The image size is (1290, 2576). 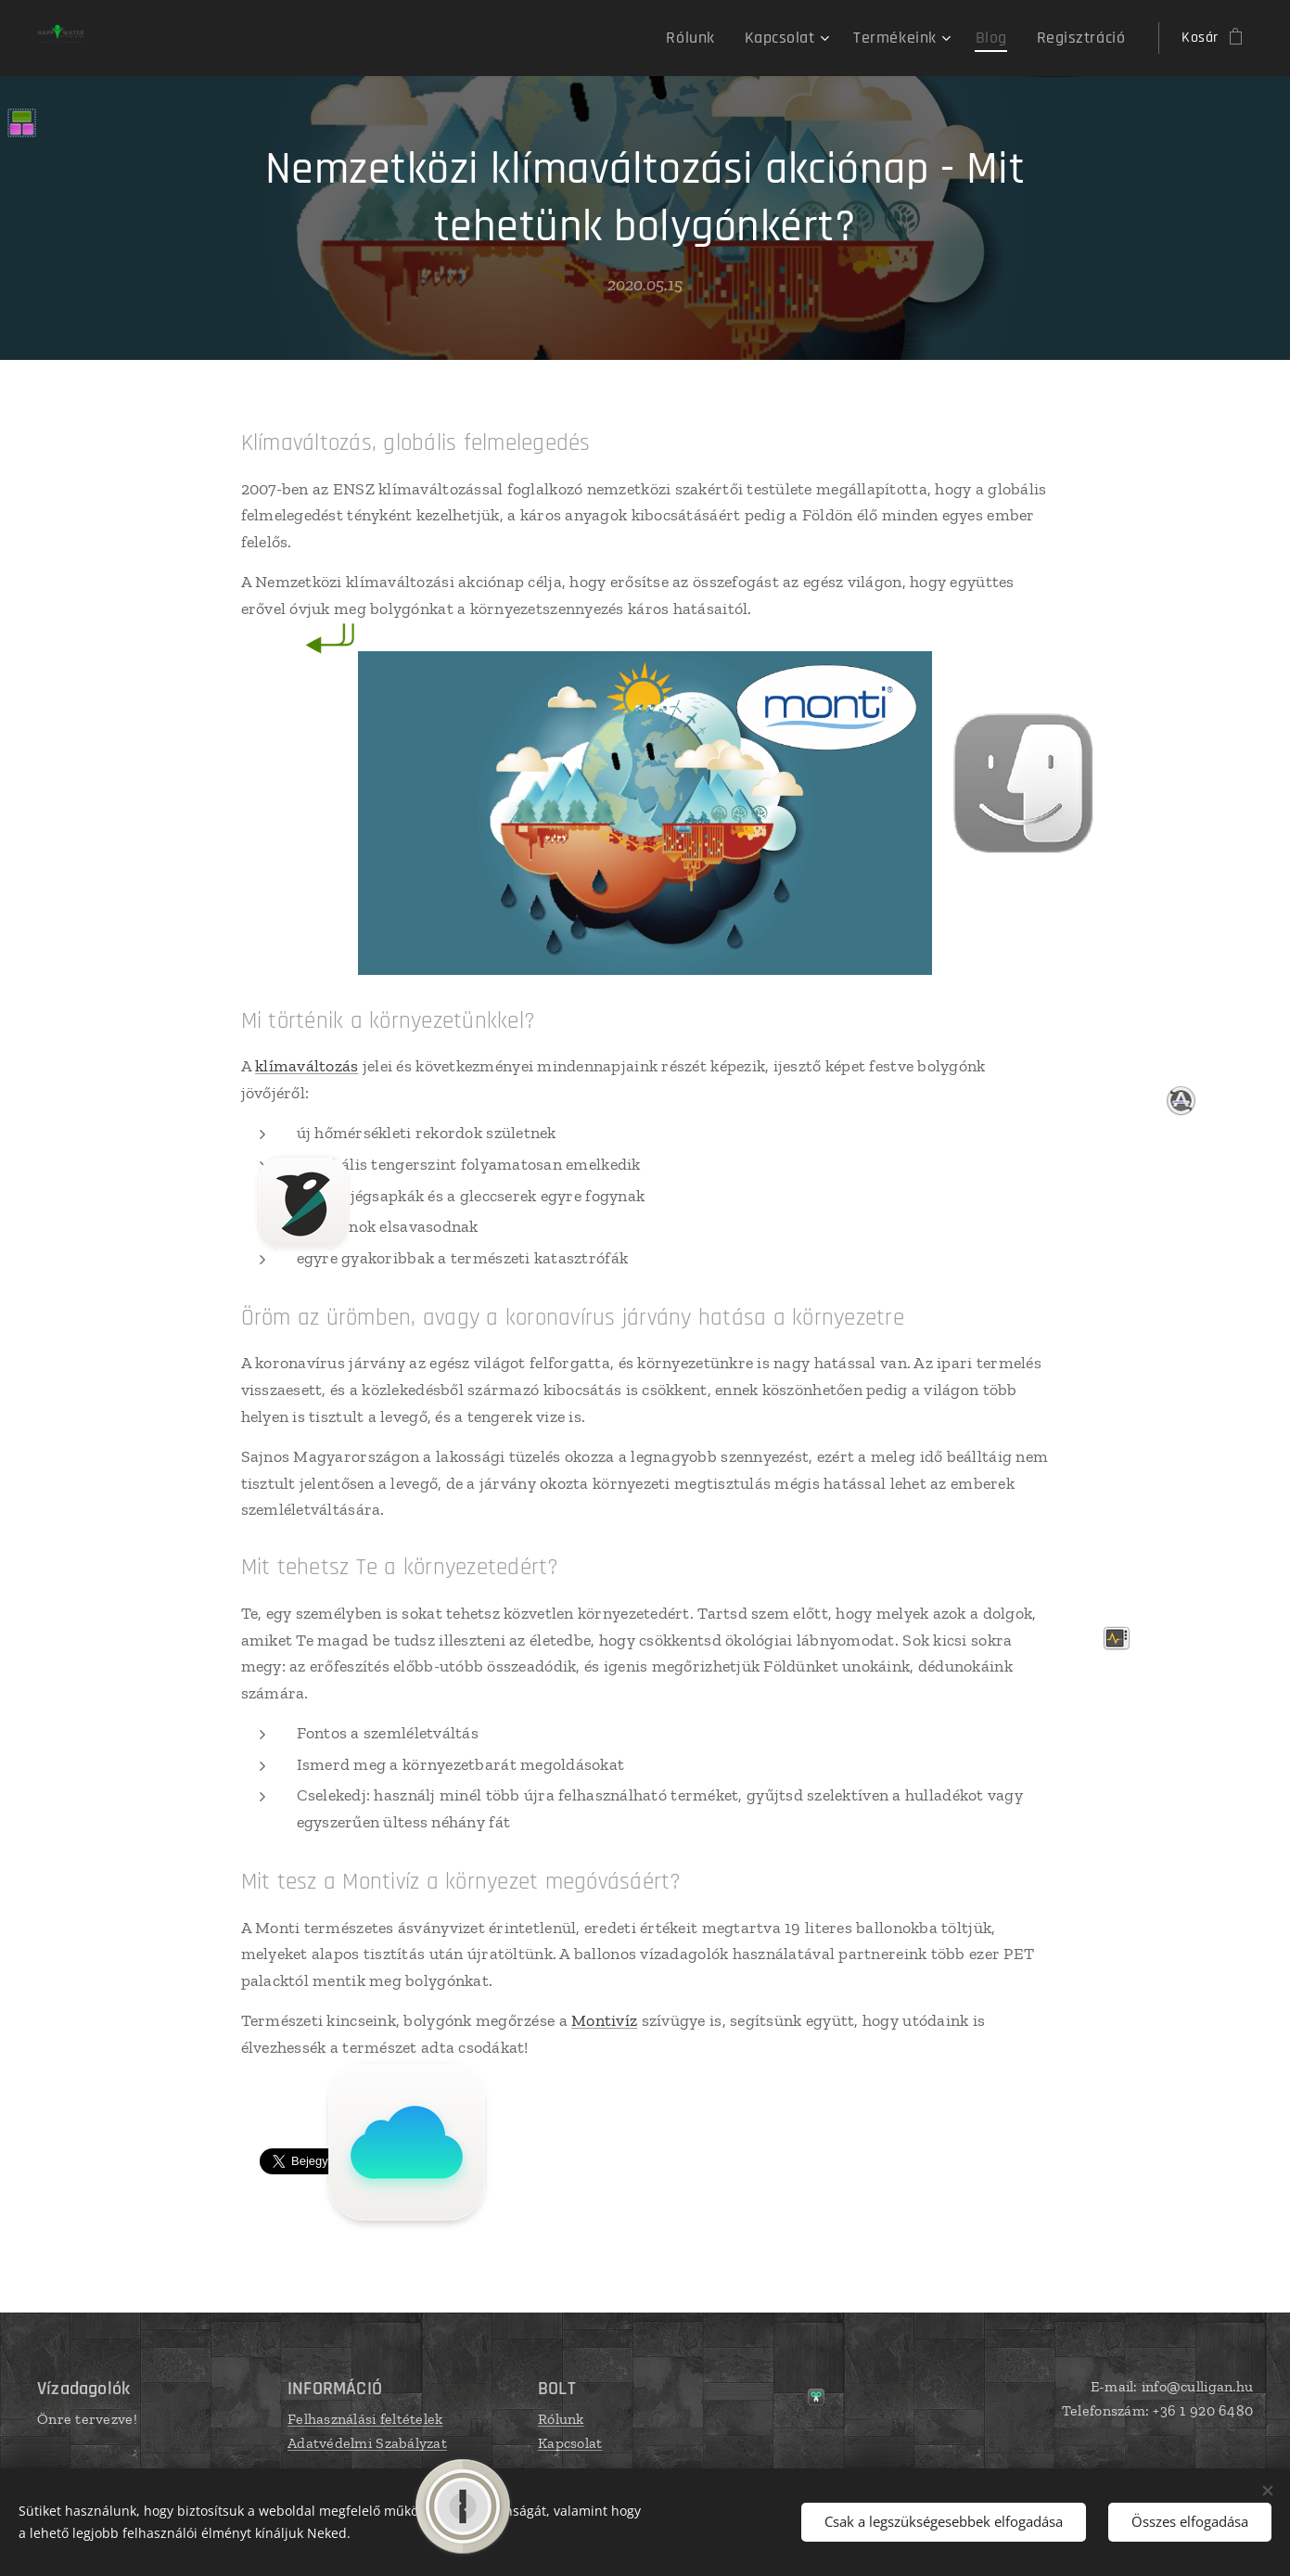 I want to click on check for available software updates, so click(x=1181, y=1100).